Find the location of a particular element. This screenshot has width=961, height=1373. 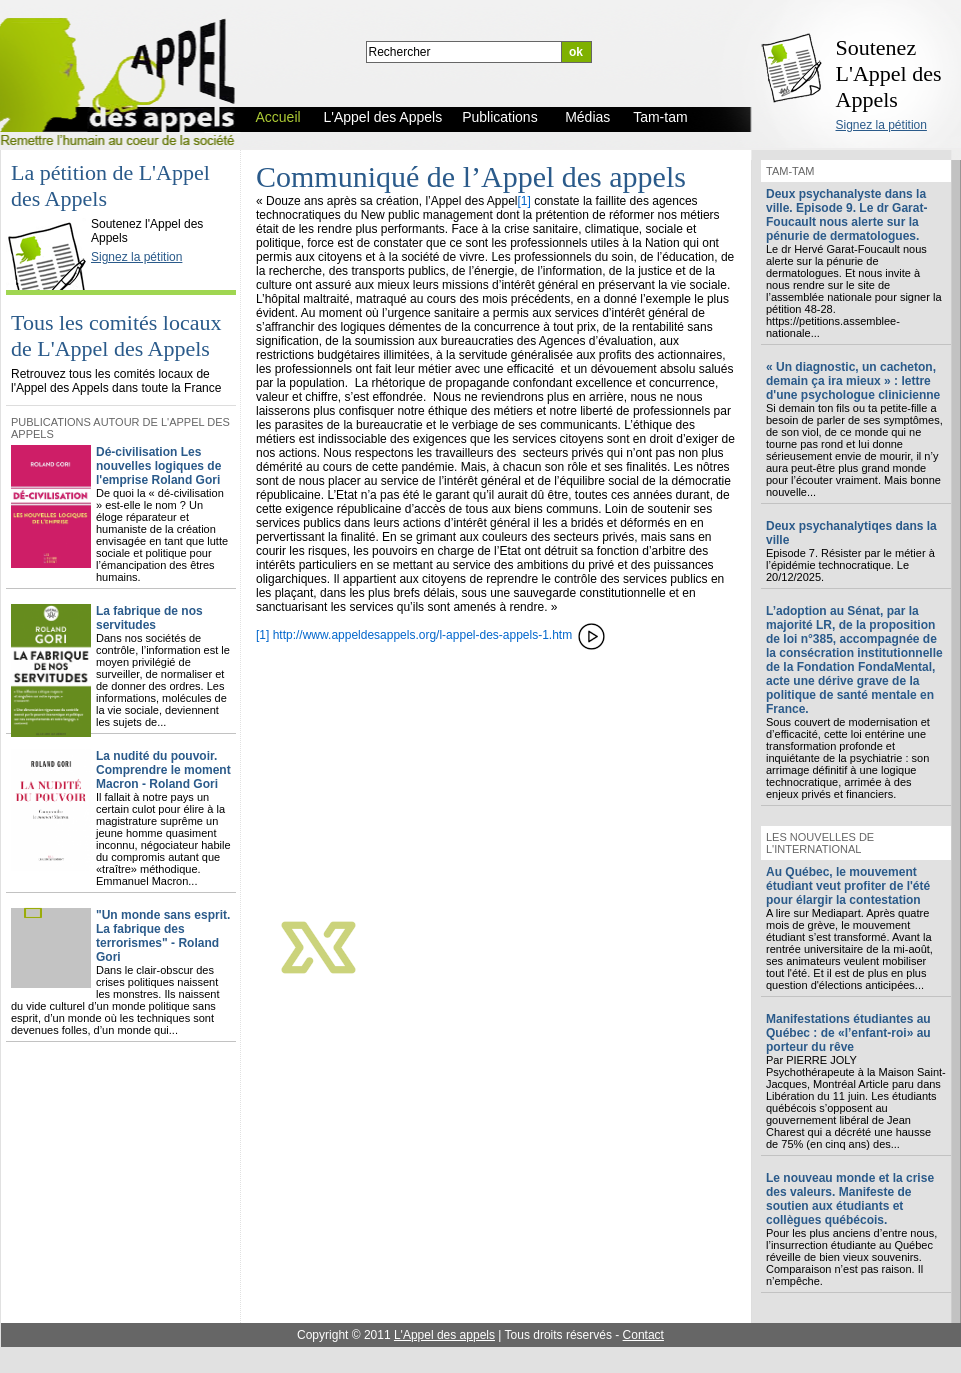

xdeep brand logo is located at coordinates (318, 947).